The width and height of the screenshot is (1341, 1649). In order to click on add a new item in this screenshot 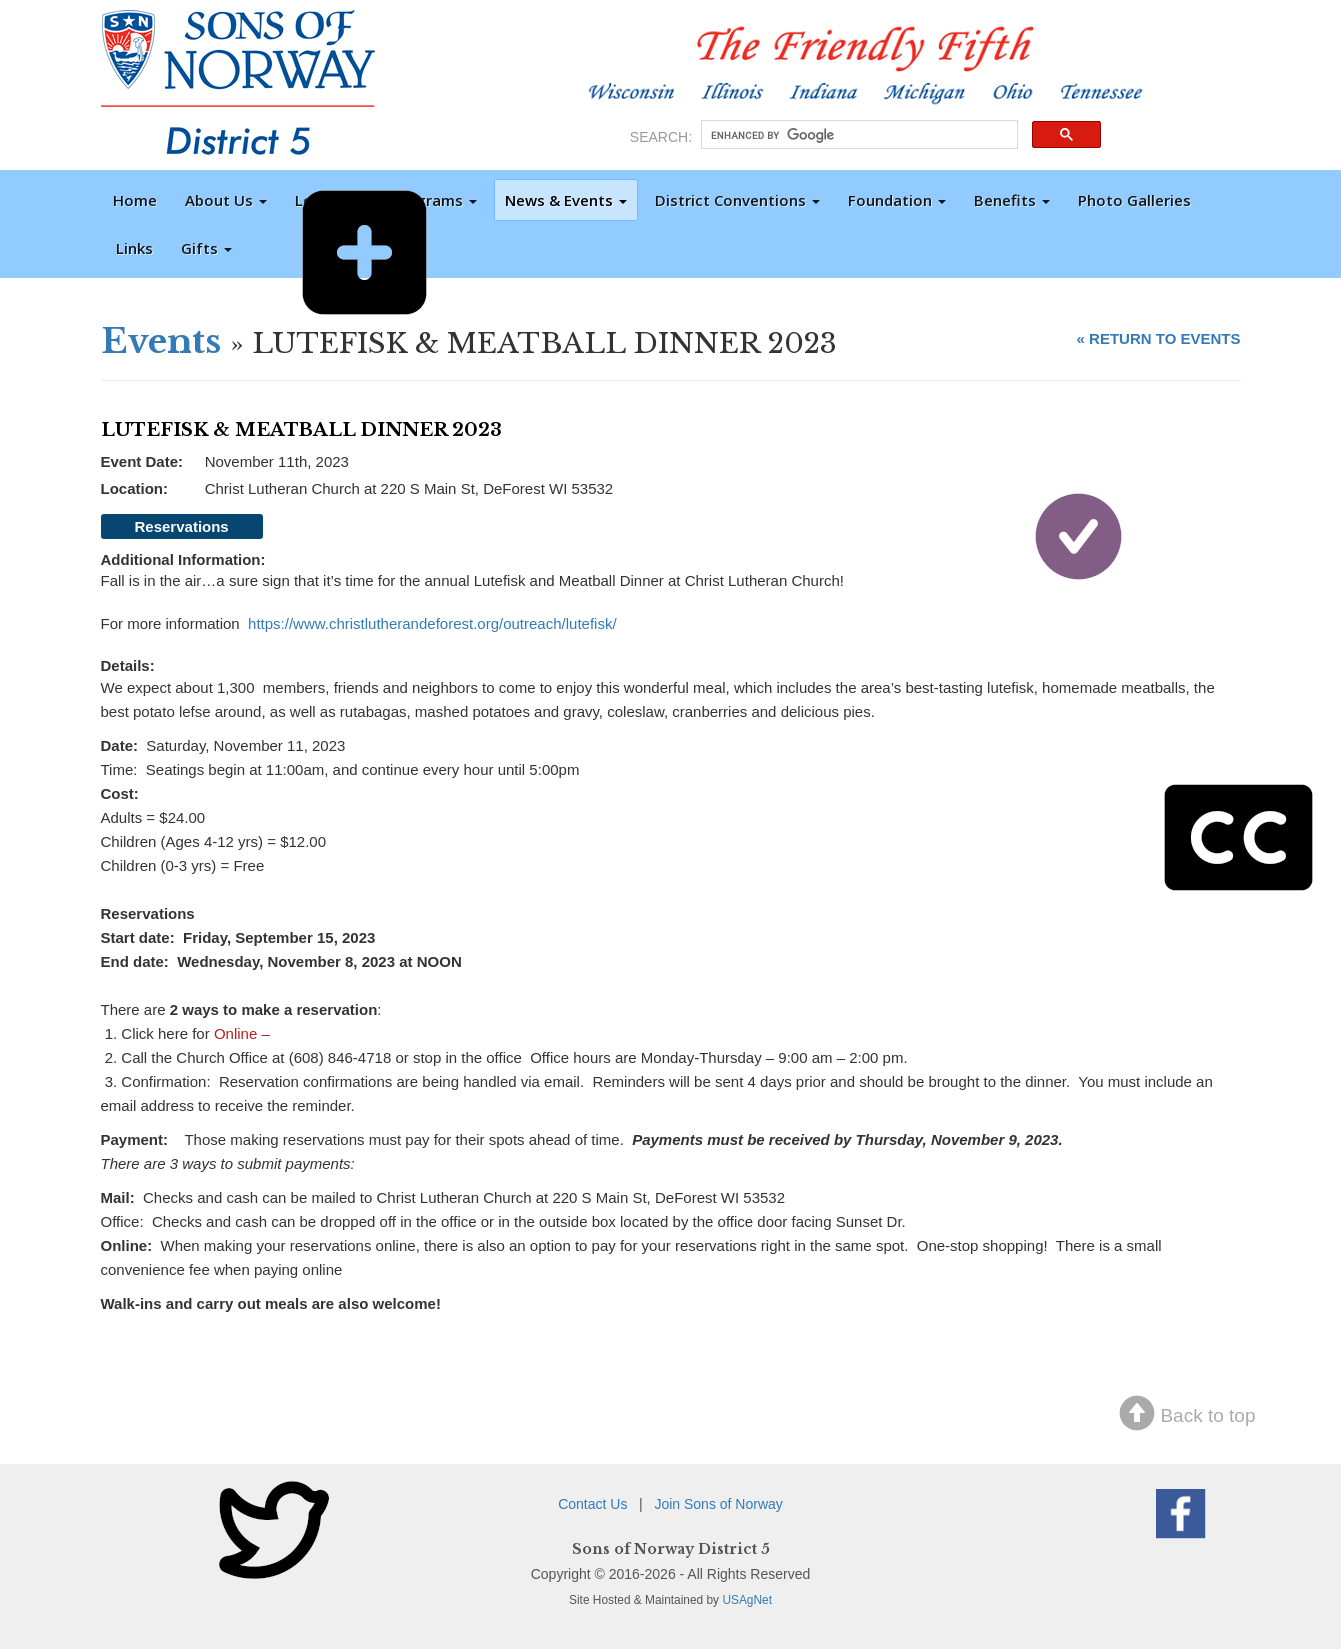, I will do `click(364, 252)`.